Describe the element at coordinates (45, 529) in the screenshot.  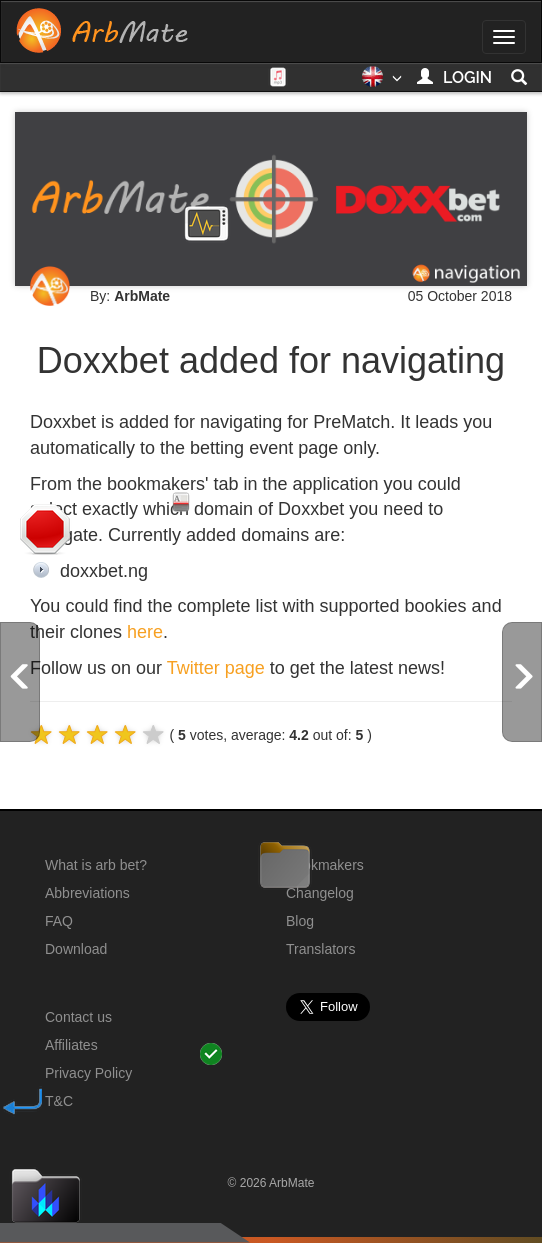
I see `stop a running process or task` at that location.